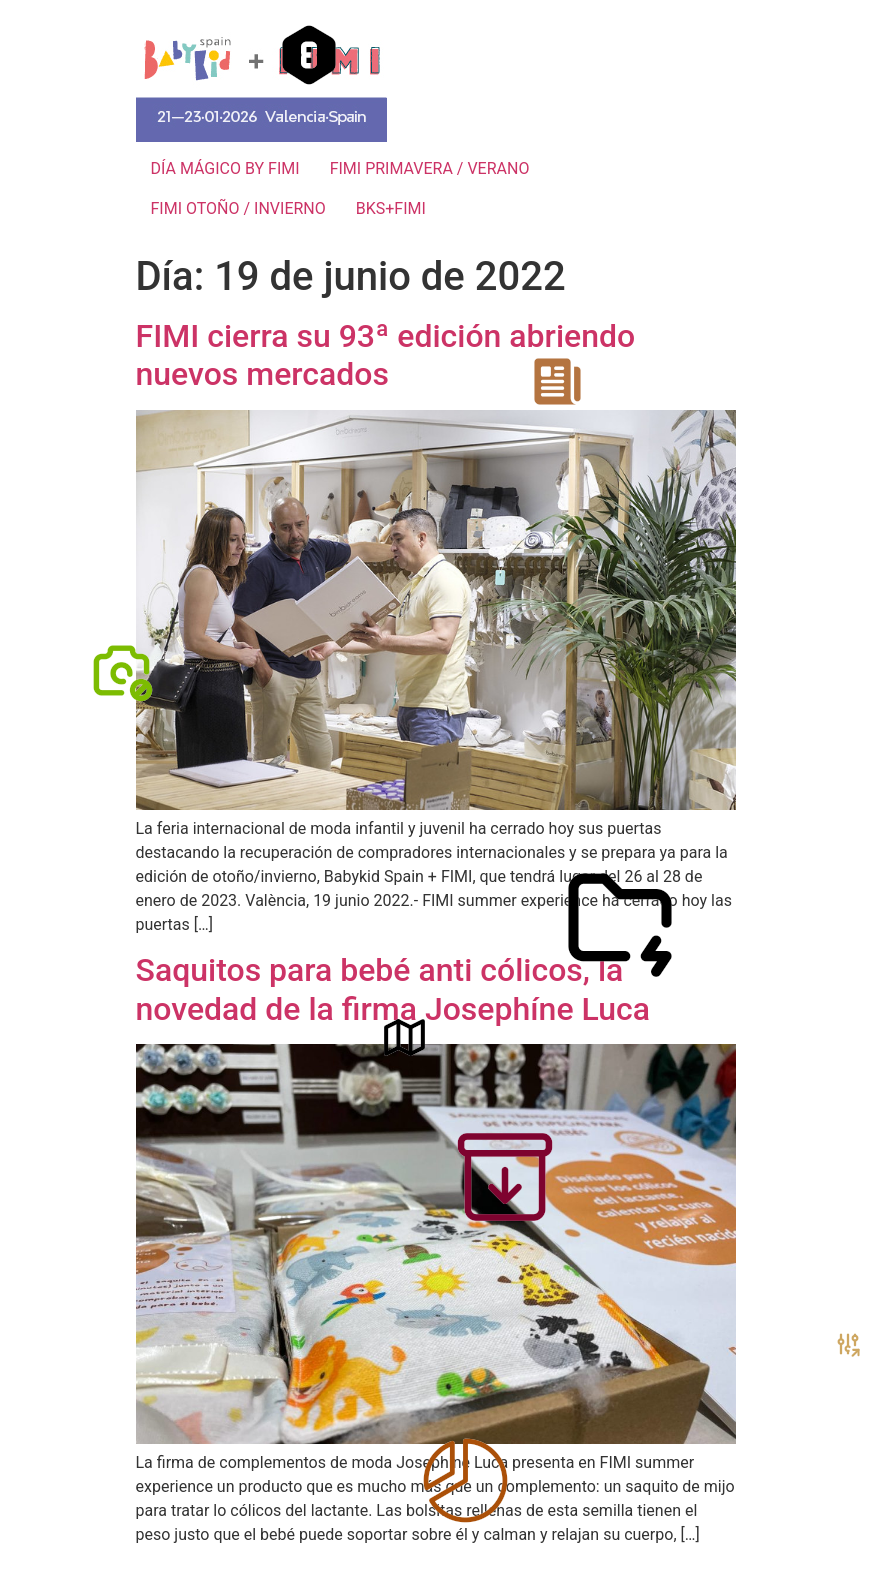  What do you see at coordinates (404, 1037) in the screenshot?
I see `view map or navigation` at bounding box center [404, 1037].